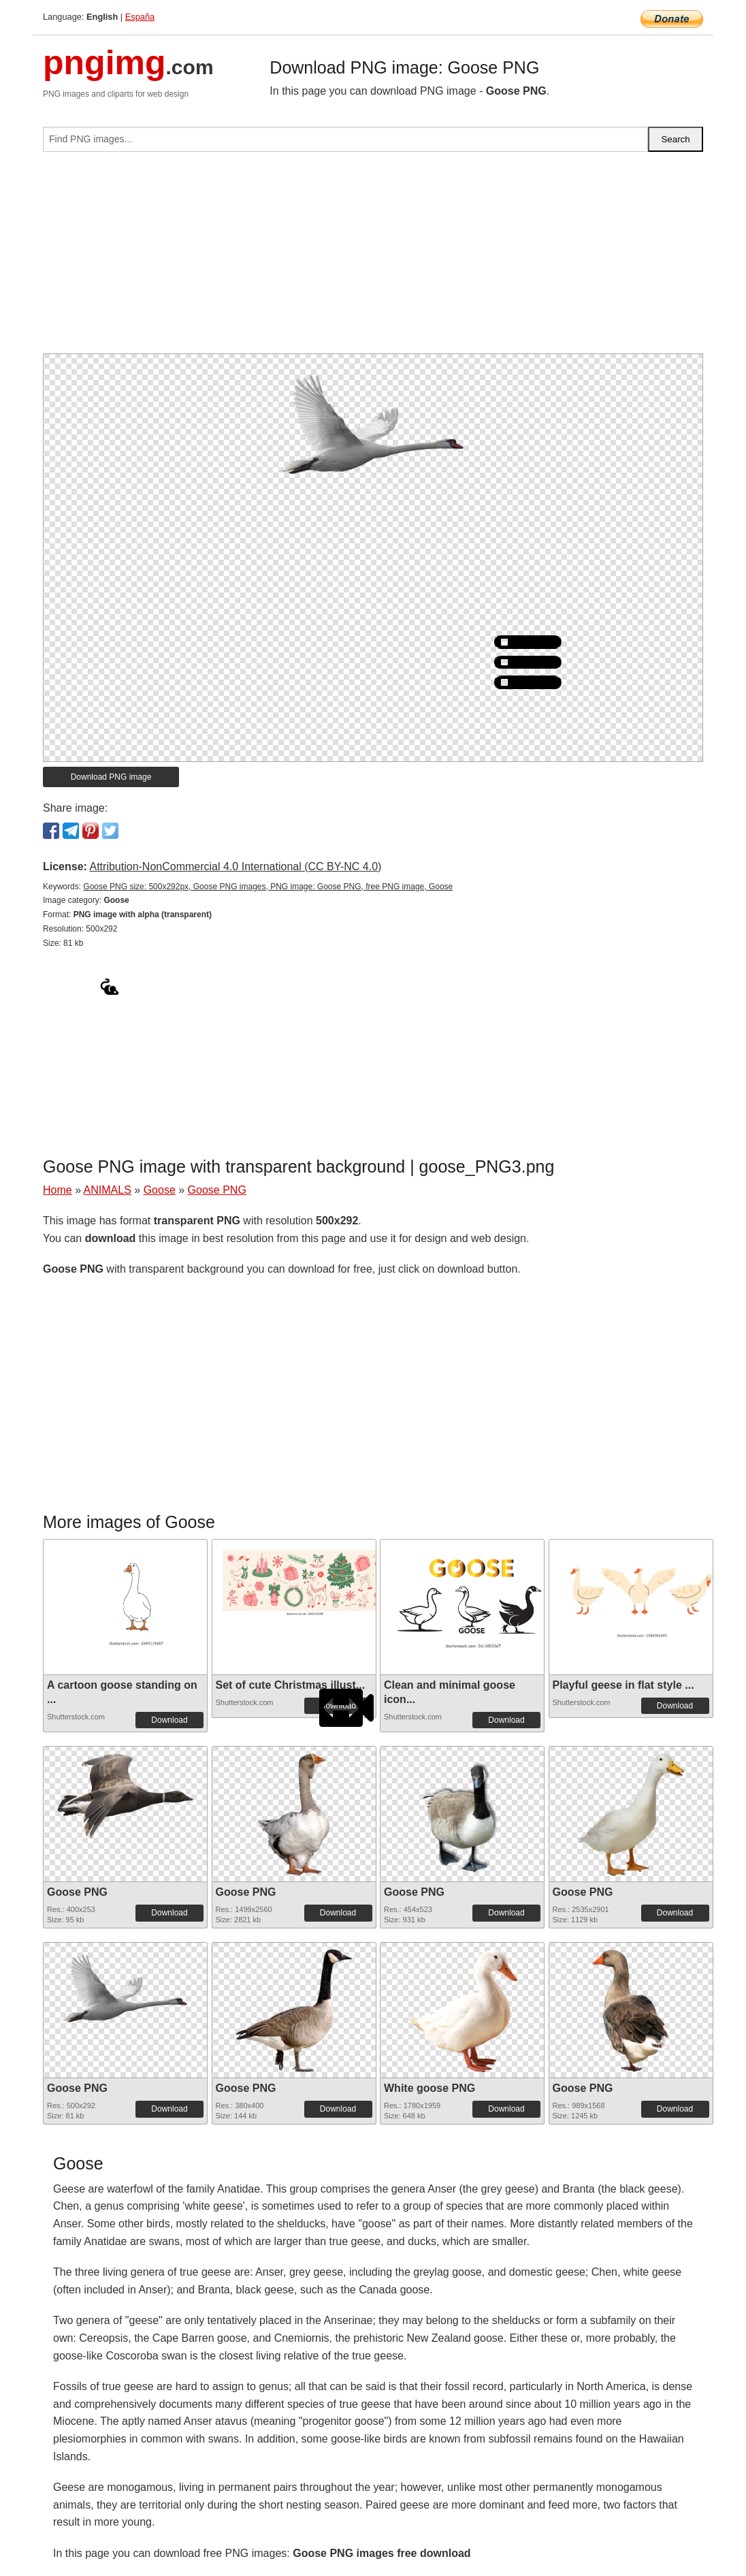 Image resolution: width=746 pixels, height=2576 pixels. I want to click on request pest control services for rodents, so click(110, 987).